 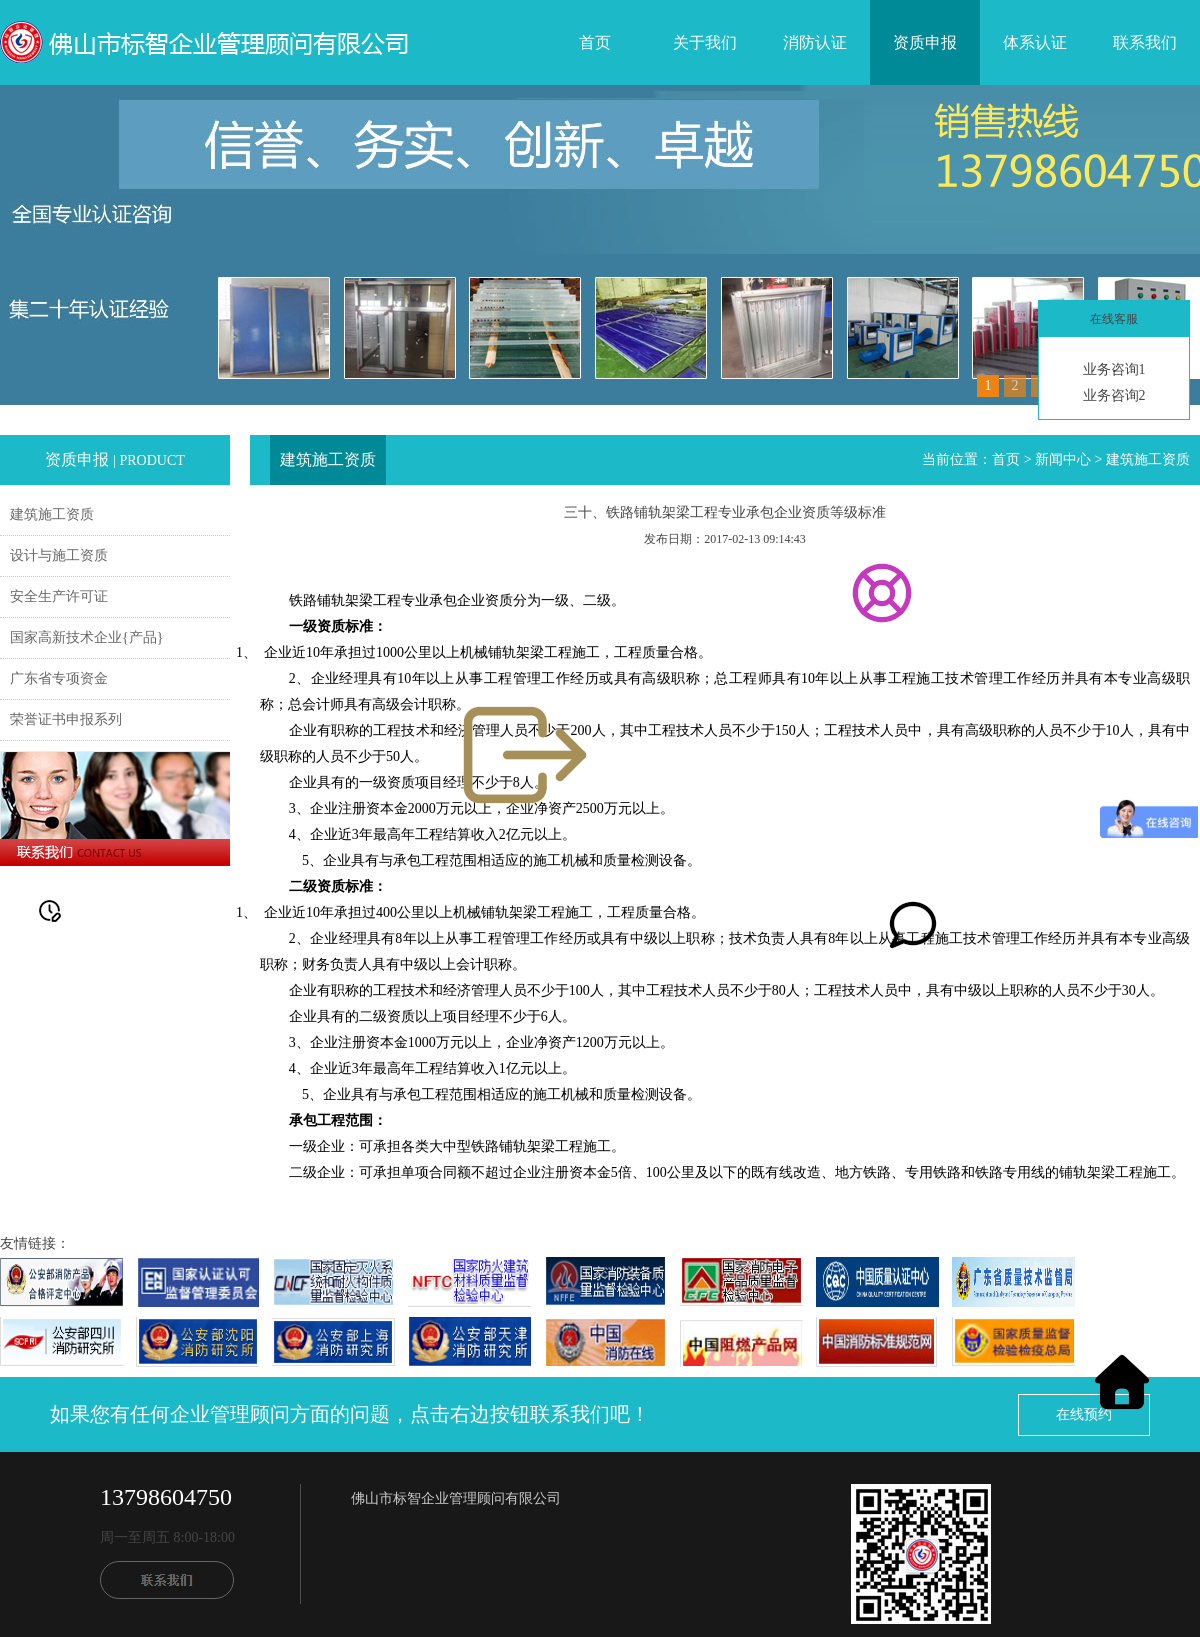 I want to click on edit a scheduled time or event, so click(x=49, y=910).